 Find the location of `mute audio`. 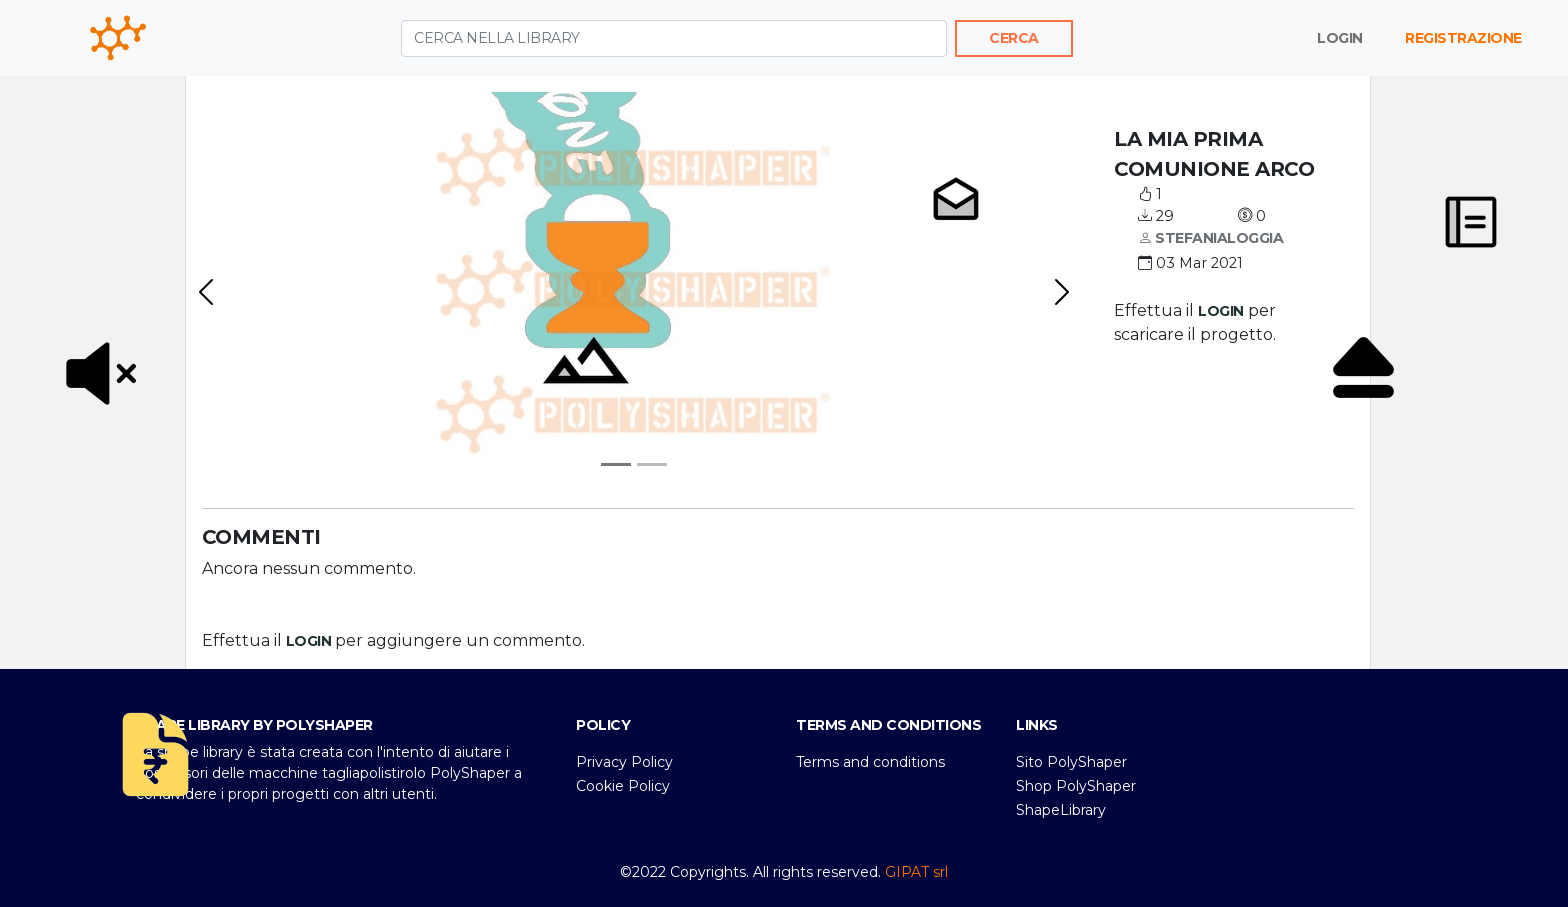

mute audio is located at coordinates (97, 373).